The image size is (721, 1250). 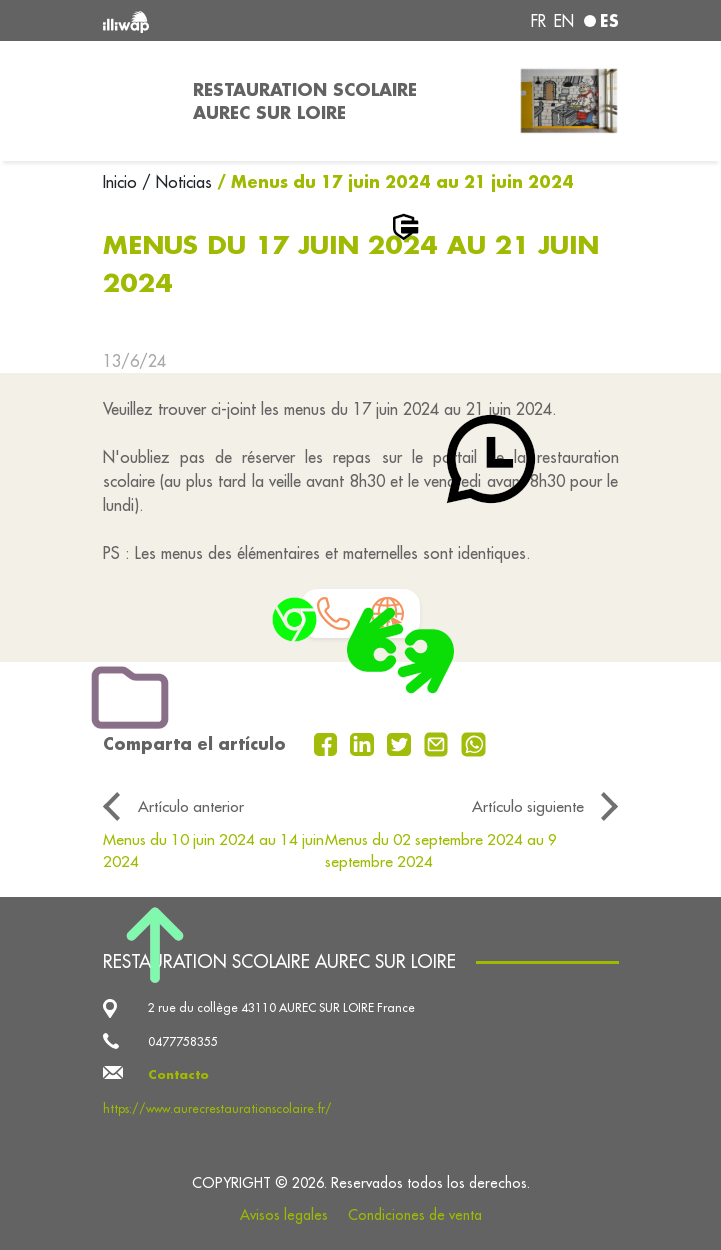 I want to click on view chat history, so click(x=491, y=459).